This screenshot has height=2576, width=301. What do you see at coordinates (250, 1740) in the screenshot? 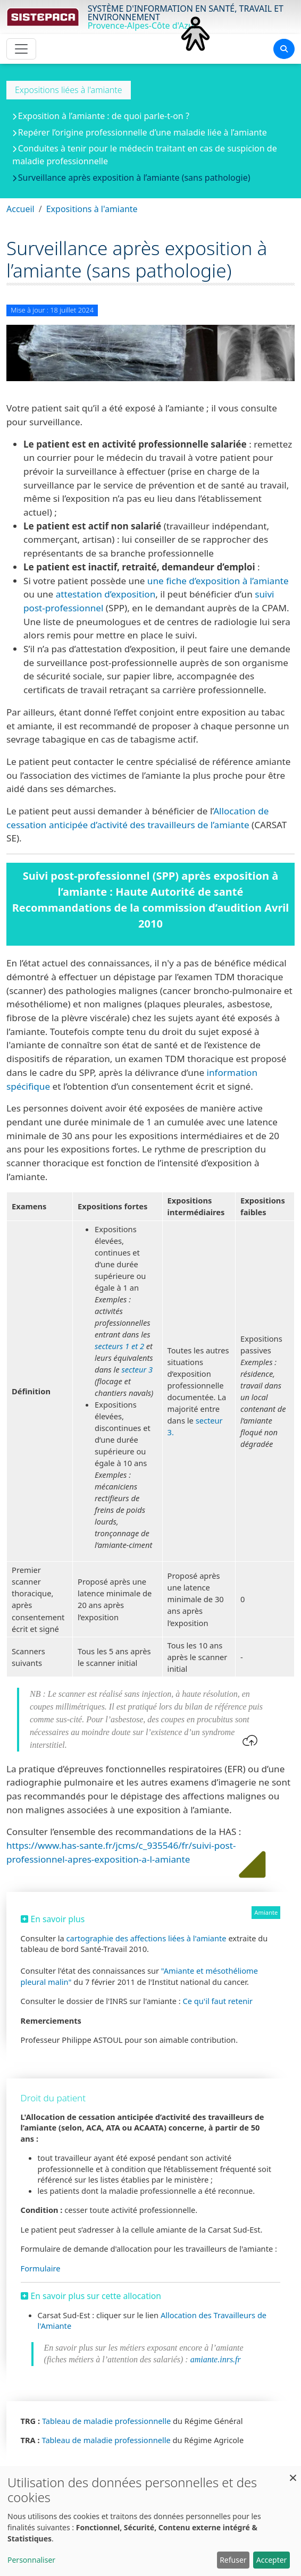
I see `upload file to cloud storage` at bounding box center [250, 1740].